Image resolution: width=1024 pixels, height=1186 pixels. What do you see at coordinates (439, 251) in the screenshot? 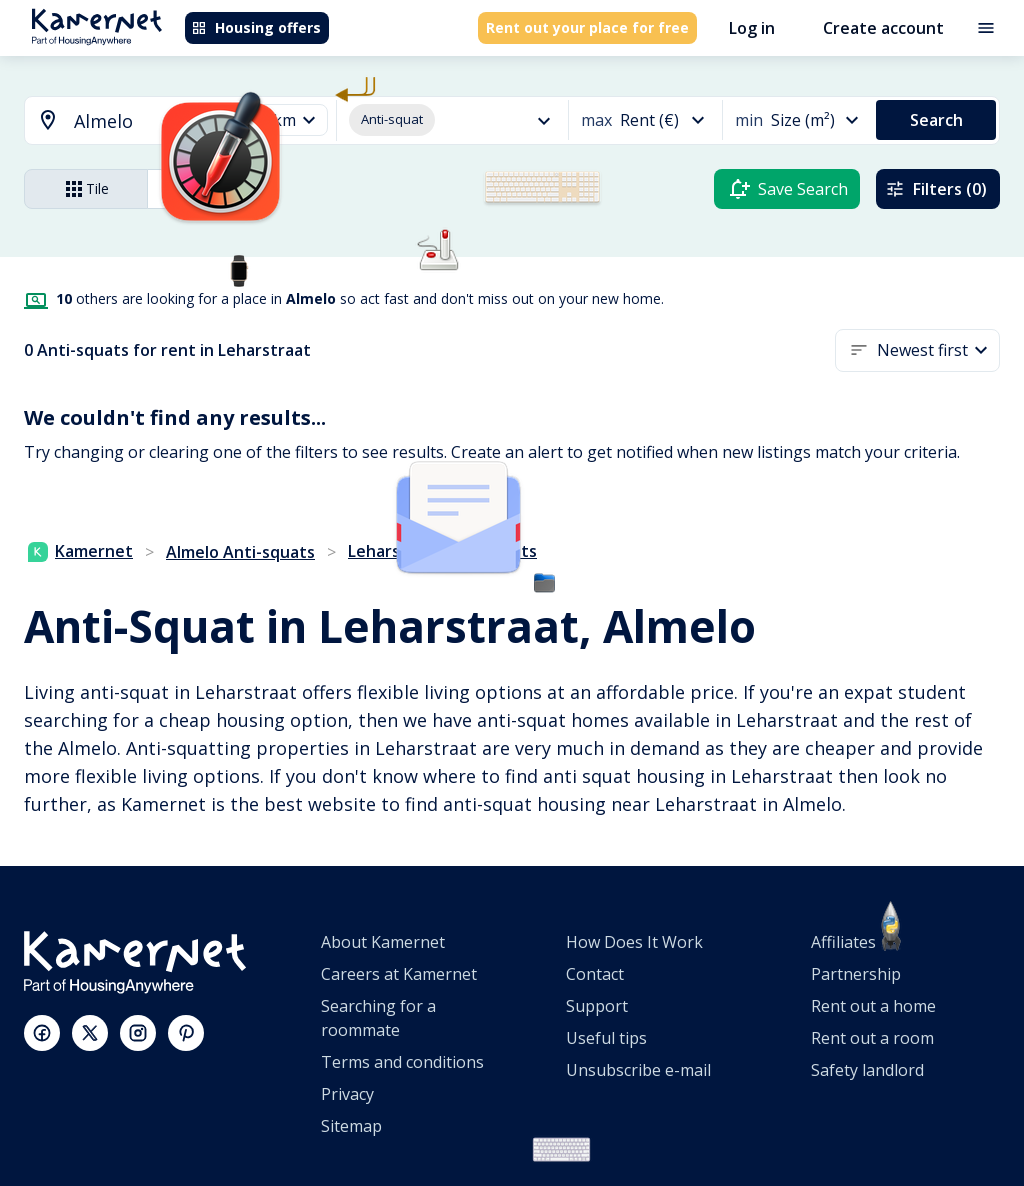
I see `open games and entertainment applications` at bounding box center [439, 251].